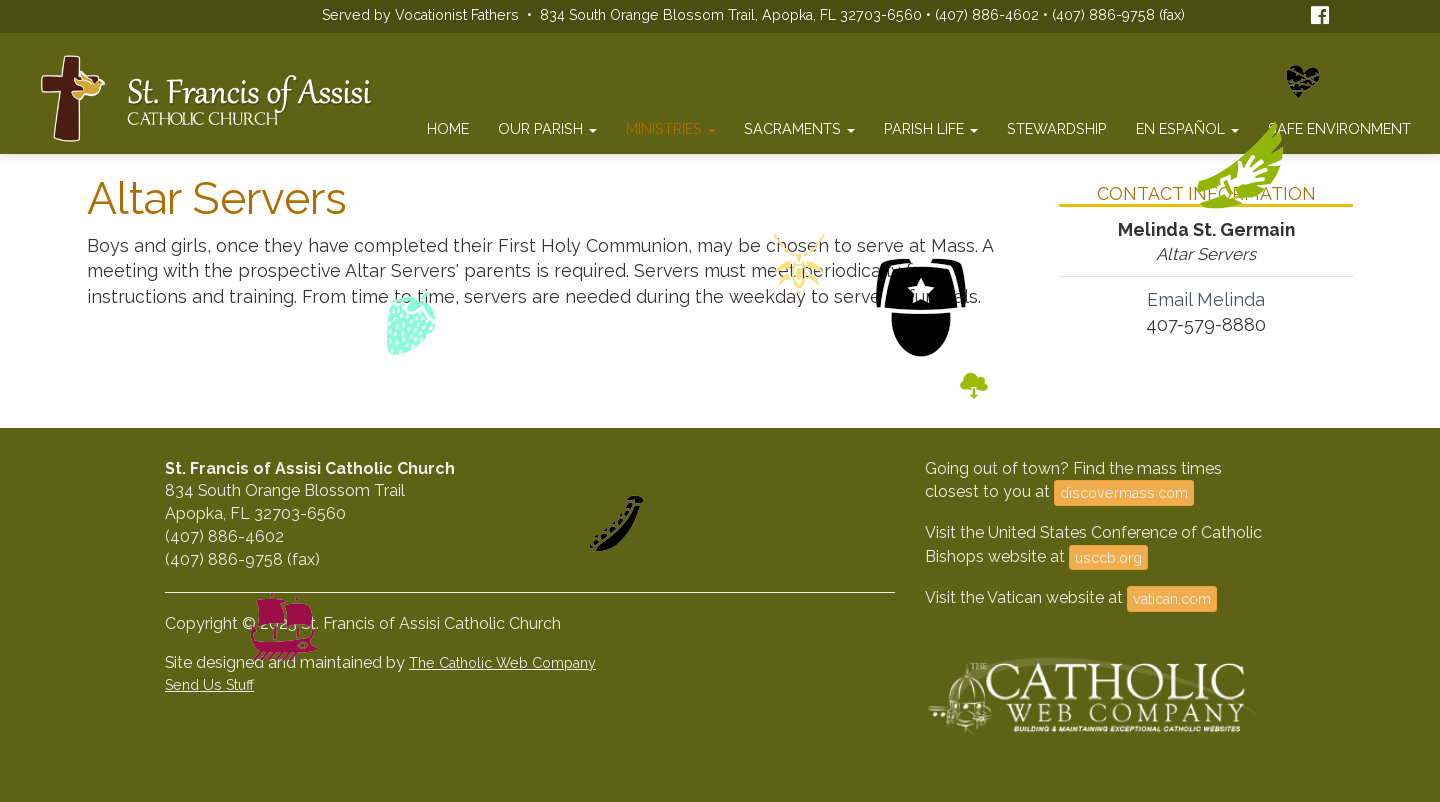 This screenshot has width=1440, height=802. What do you see at coordinates (1303, 82) in the screenshot?
I see `indicates a healing or mending heart status` at bounding box center [1303, 82].